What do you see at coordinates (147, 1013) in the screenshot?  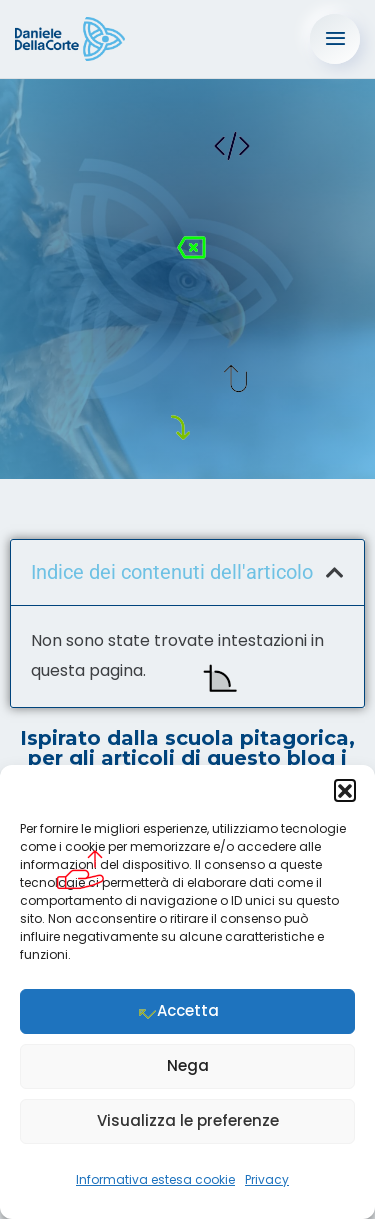 I see `go back or return to previous step` at bounding box center [147, 1013].